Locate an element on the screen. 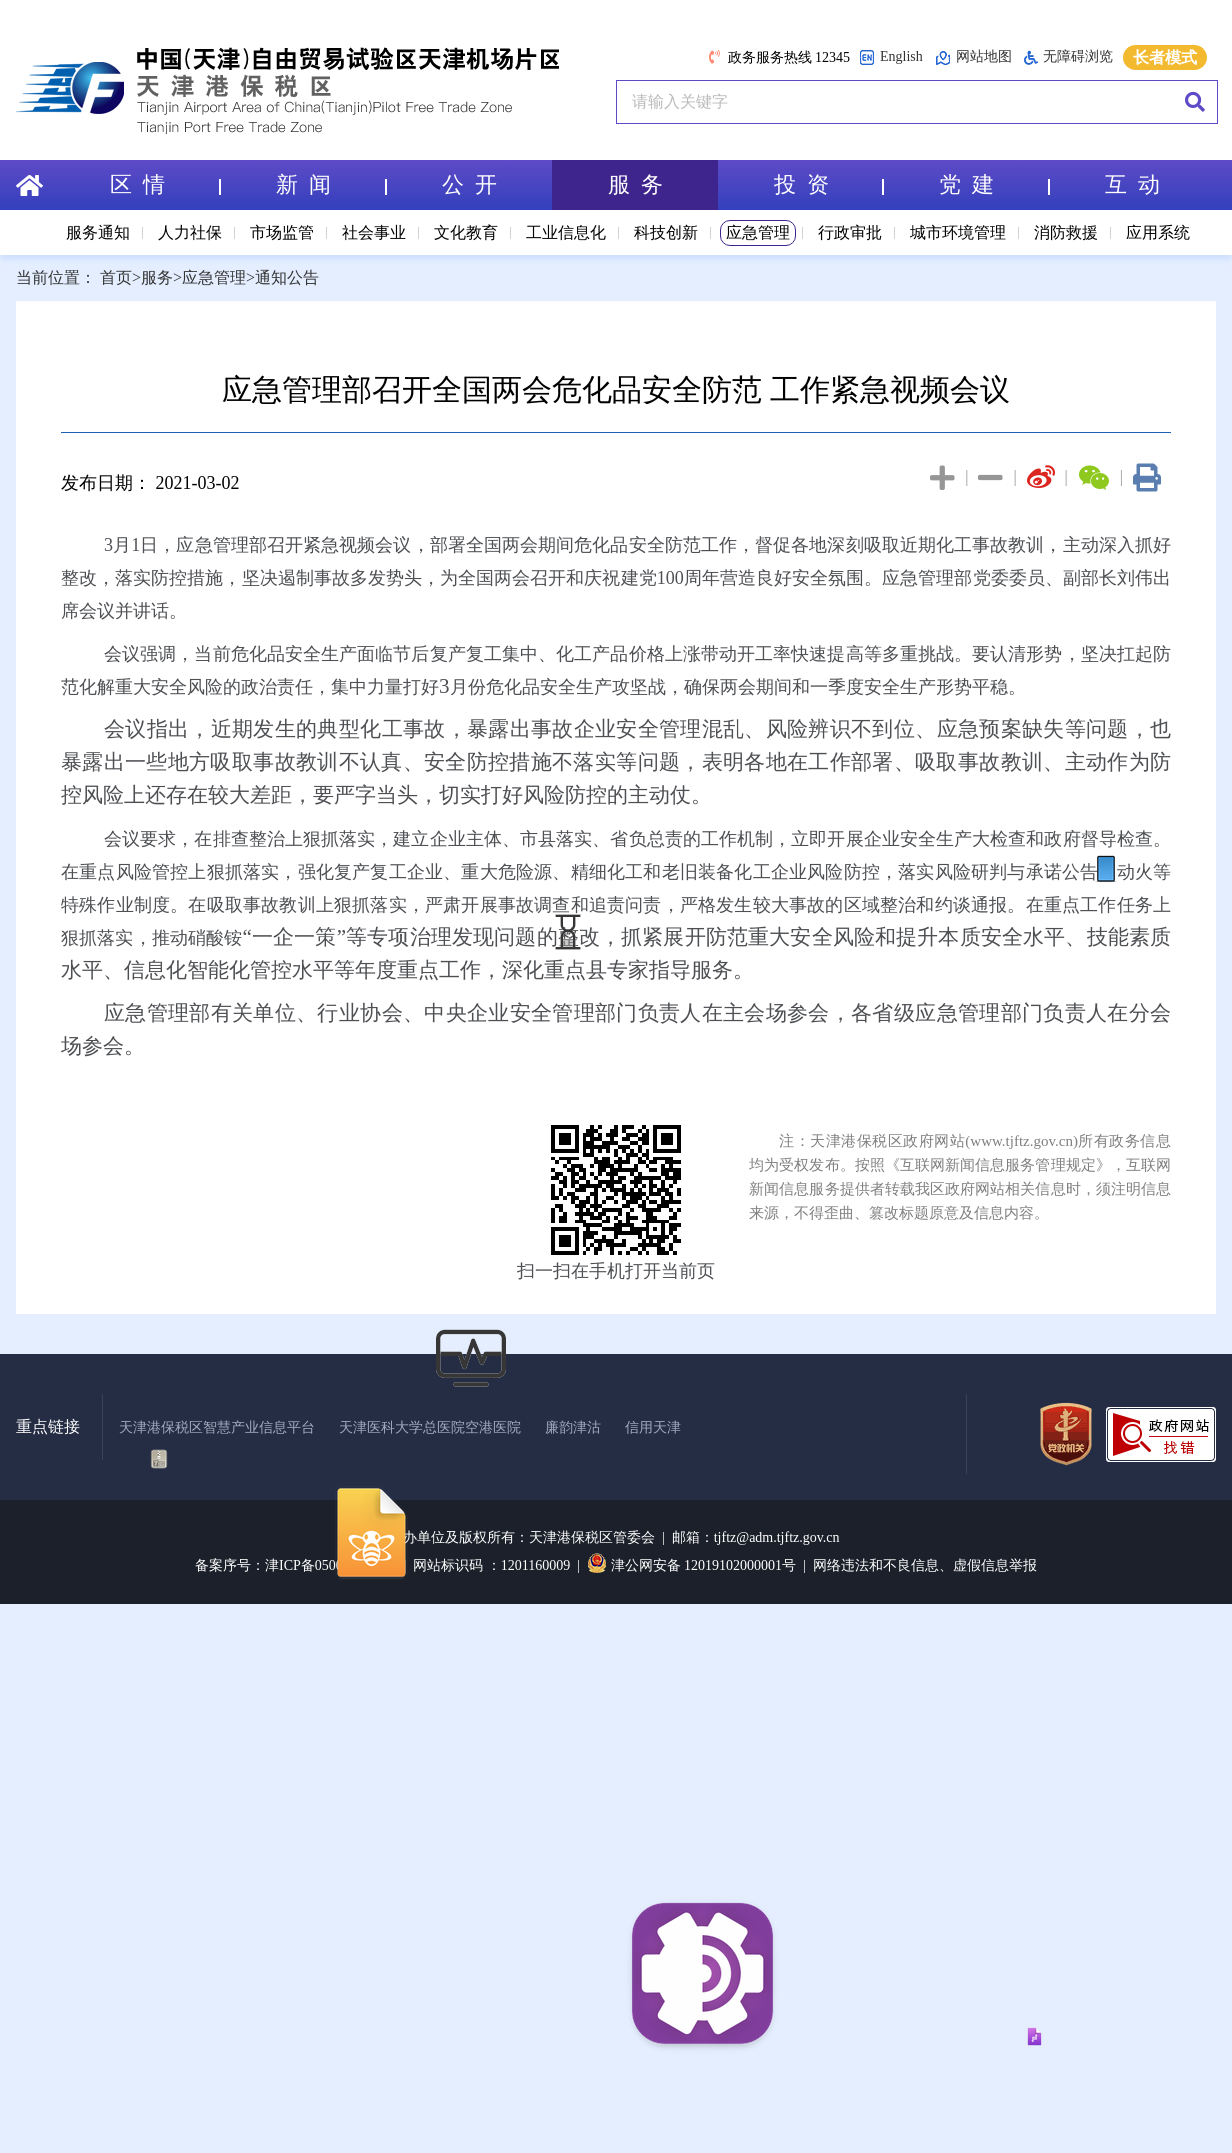 This screenshot has width=1232, height=2153. open a freeplane mind mapping file is located at coordinates (371, 1532).